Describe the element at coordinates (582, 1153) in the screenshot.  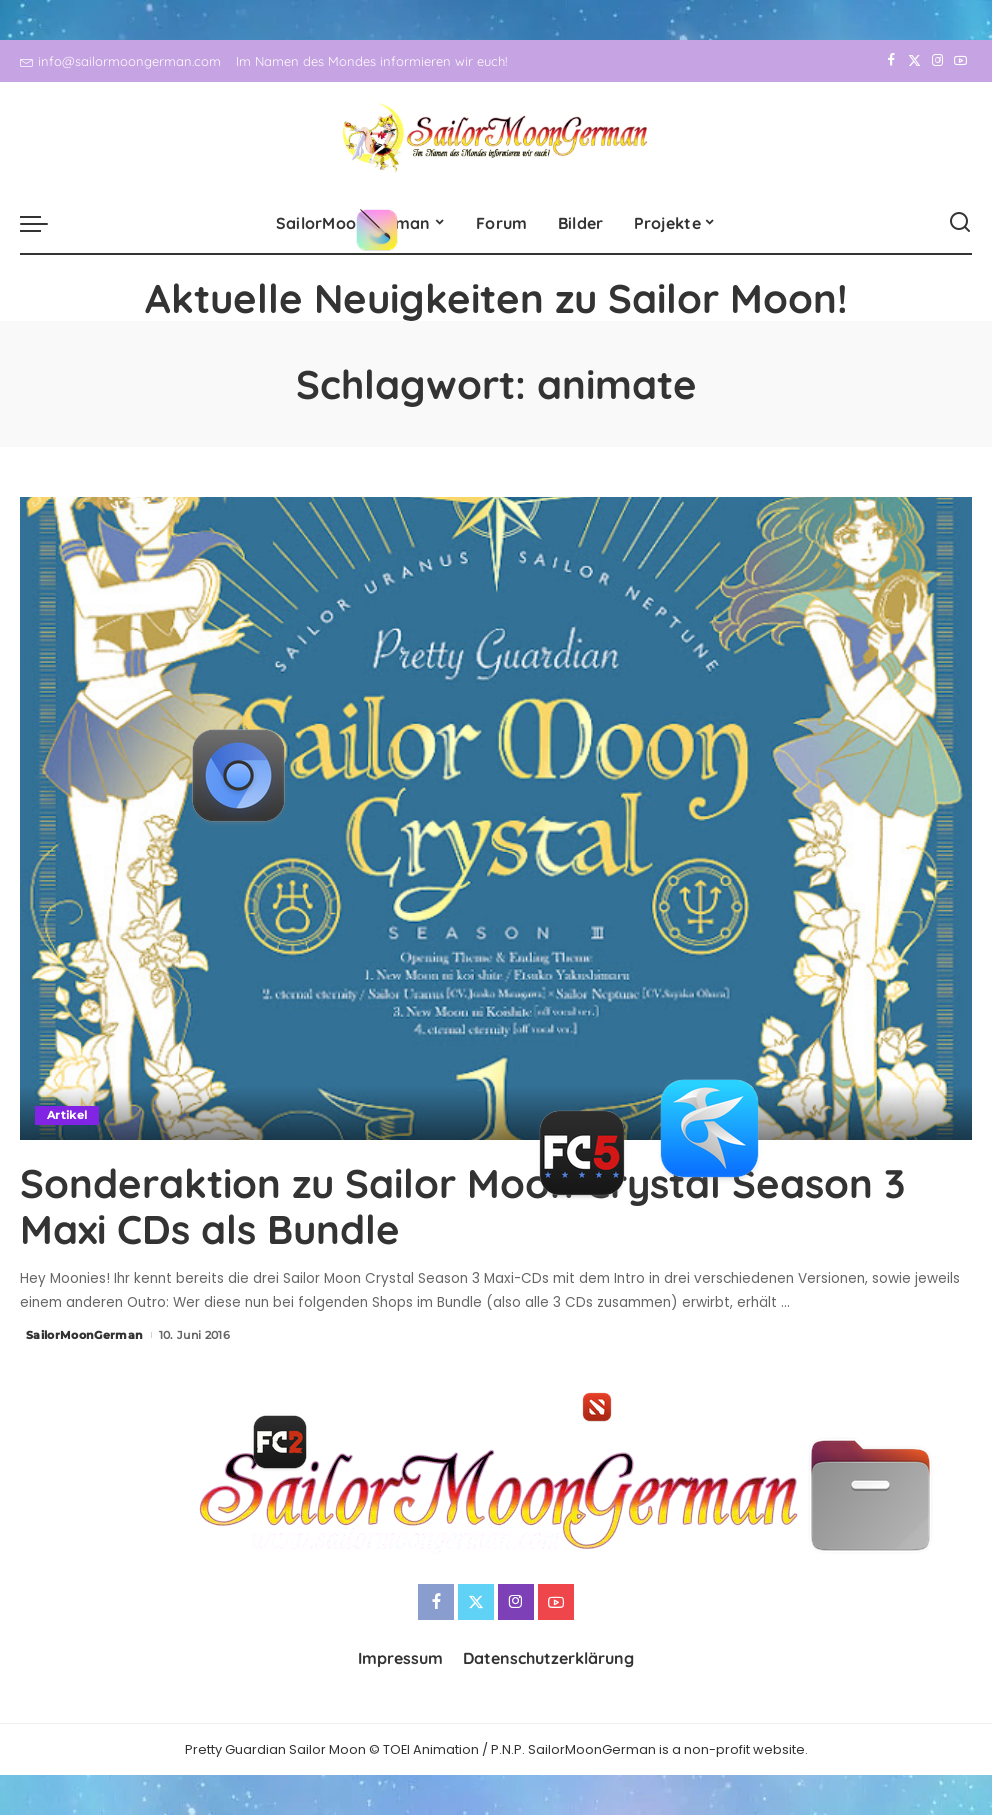
I see `launch far cry 5 game` at that location.